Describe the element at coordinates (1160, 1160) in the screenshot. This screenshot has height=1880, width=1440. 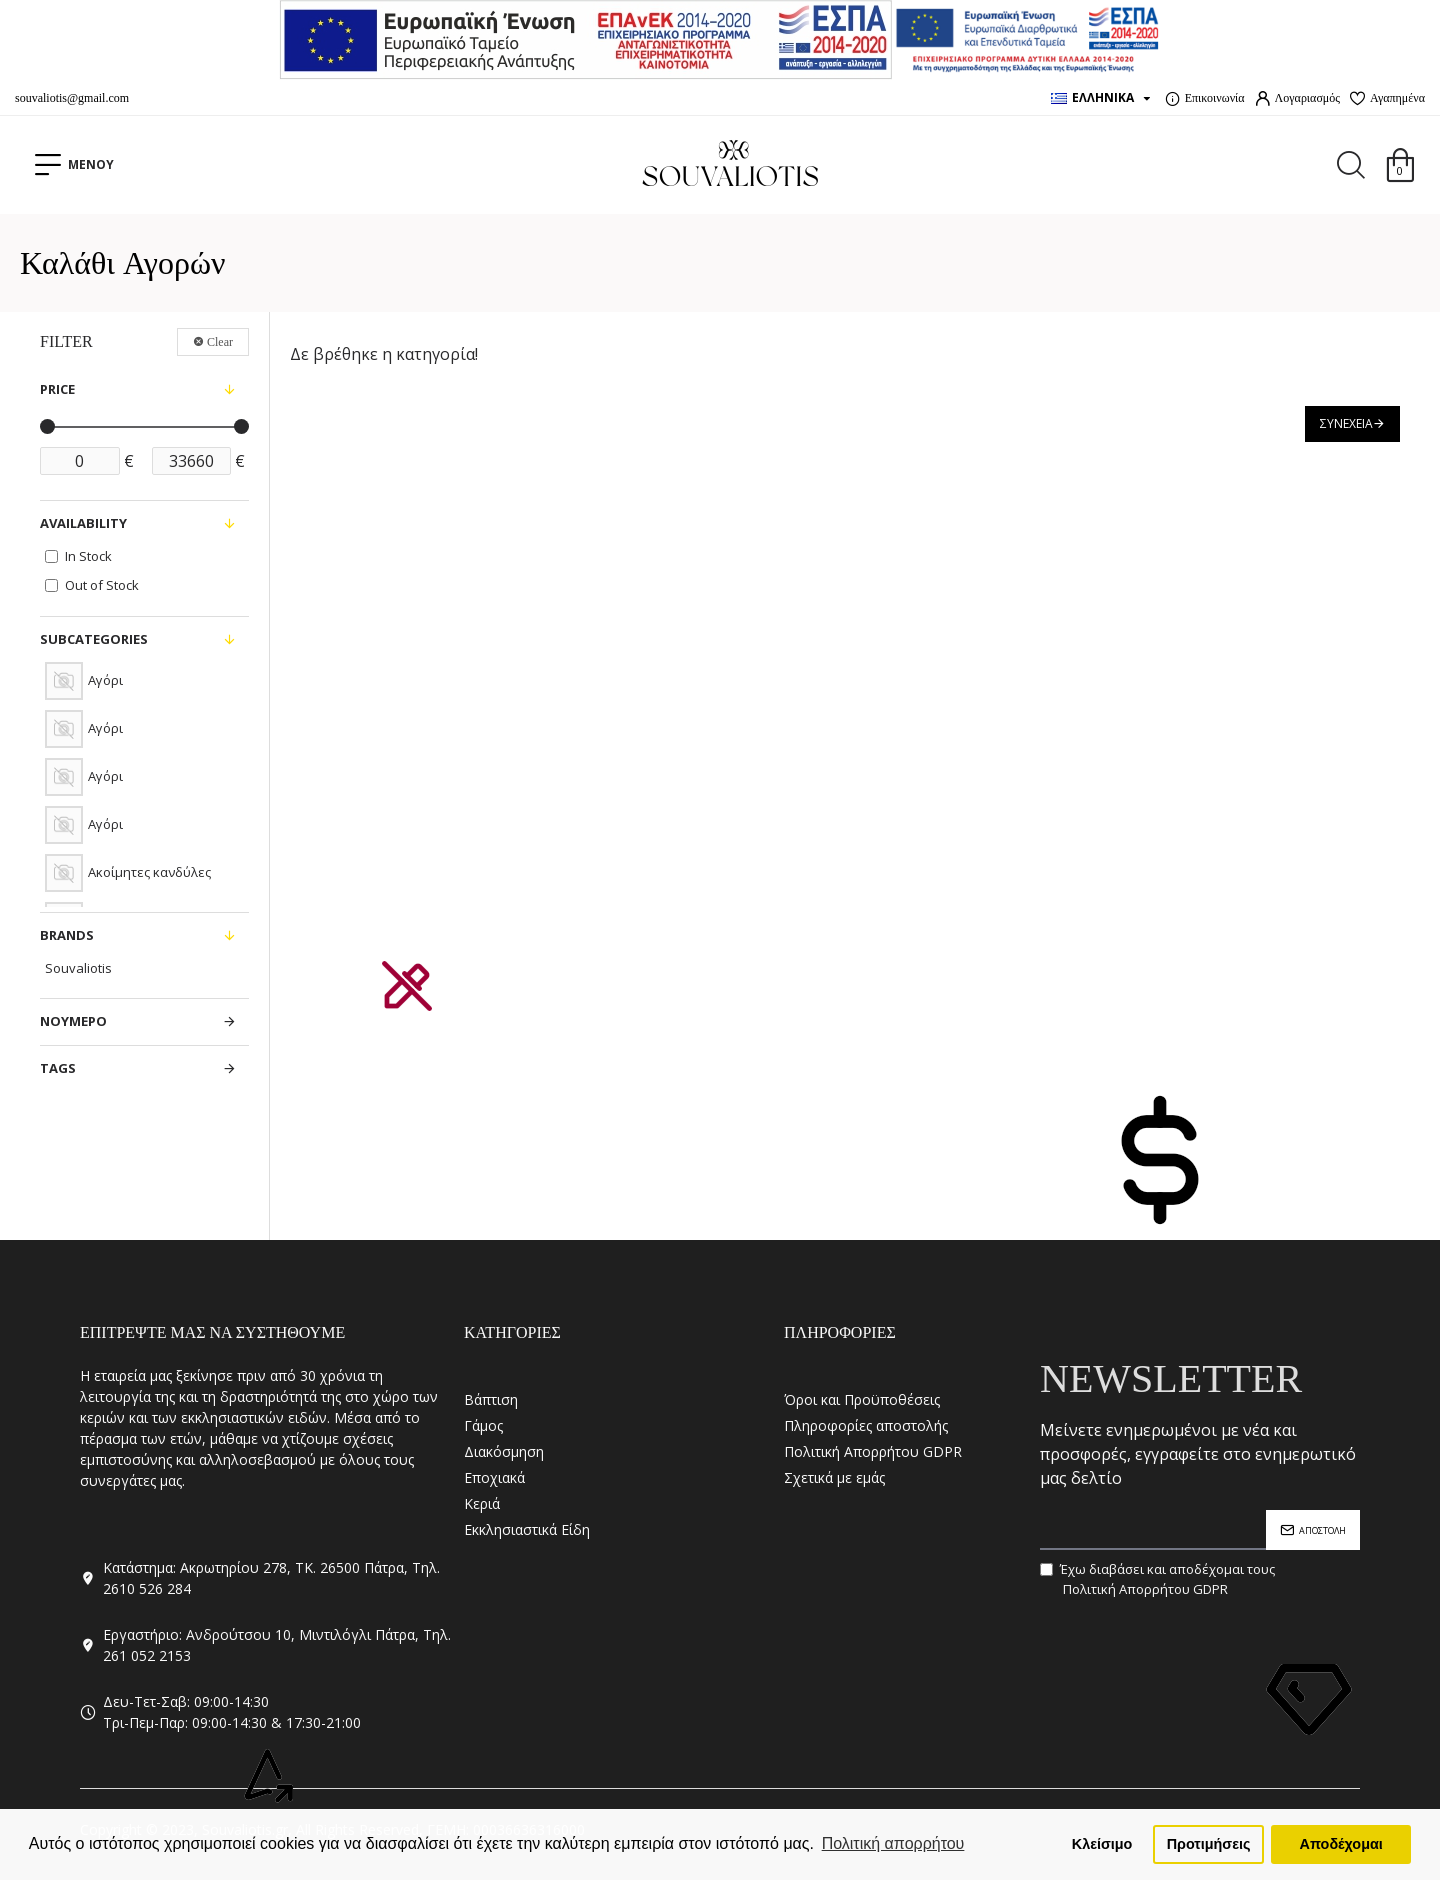
I see `view pricing or payment options` at that location.